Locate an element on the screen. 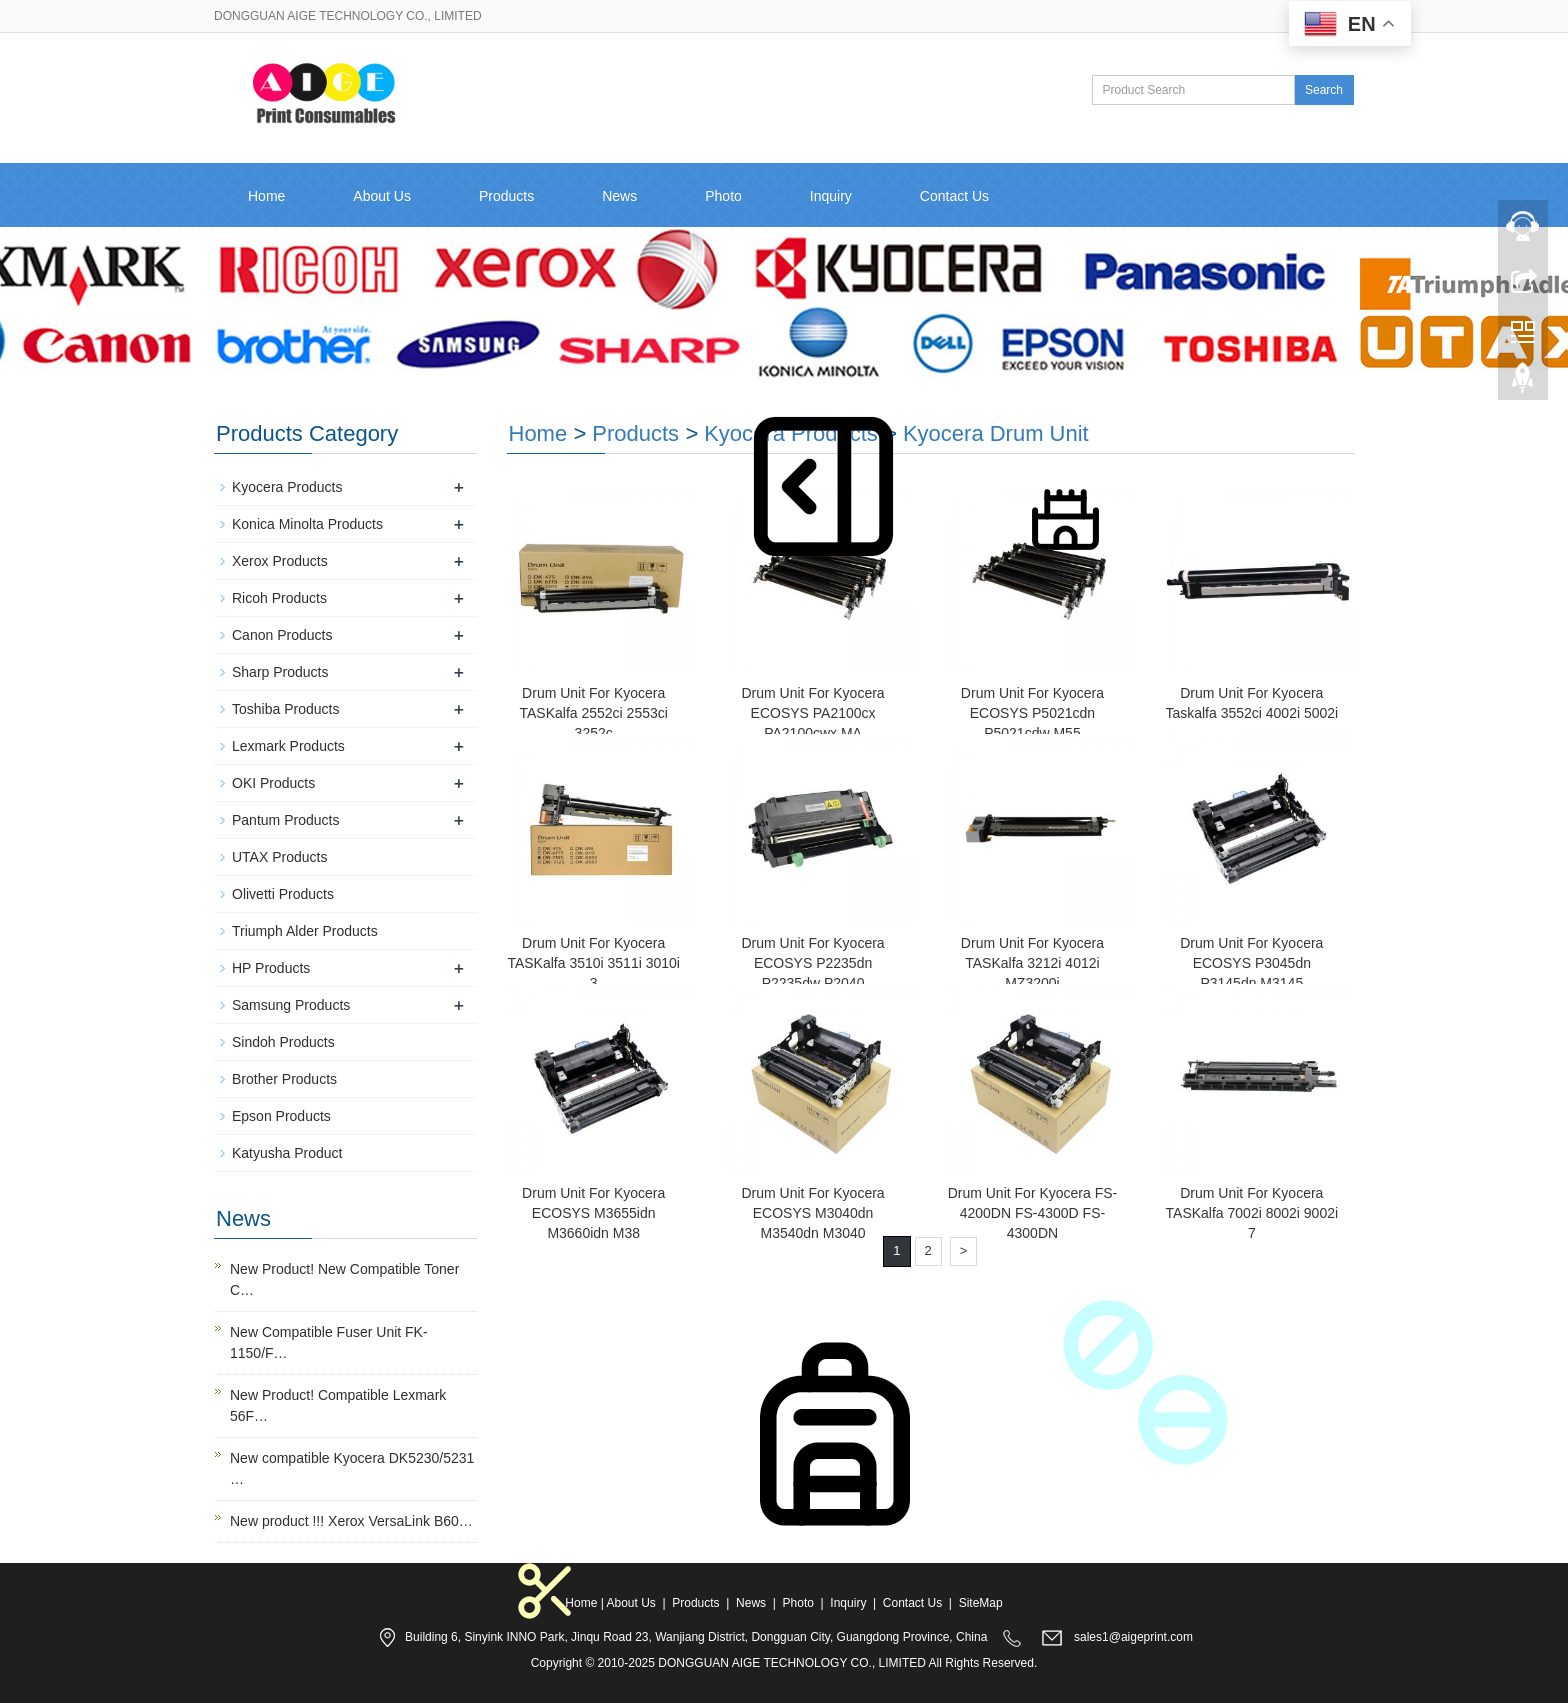  cut selected content is located at coordinates (546, 1591).